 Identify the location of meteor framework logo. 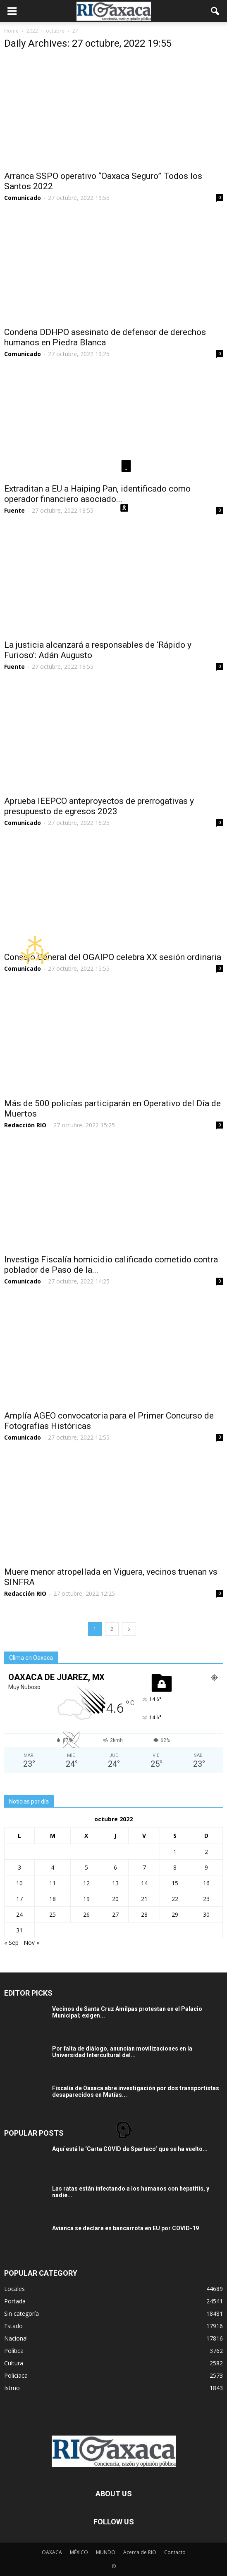
(91, 1699).